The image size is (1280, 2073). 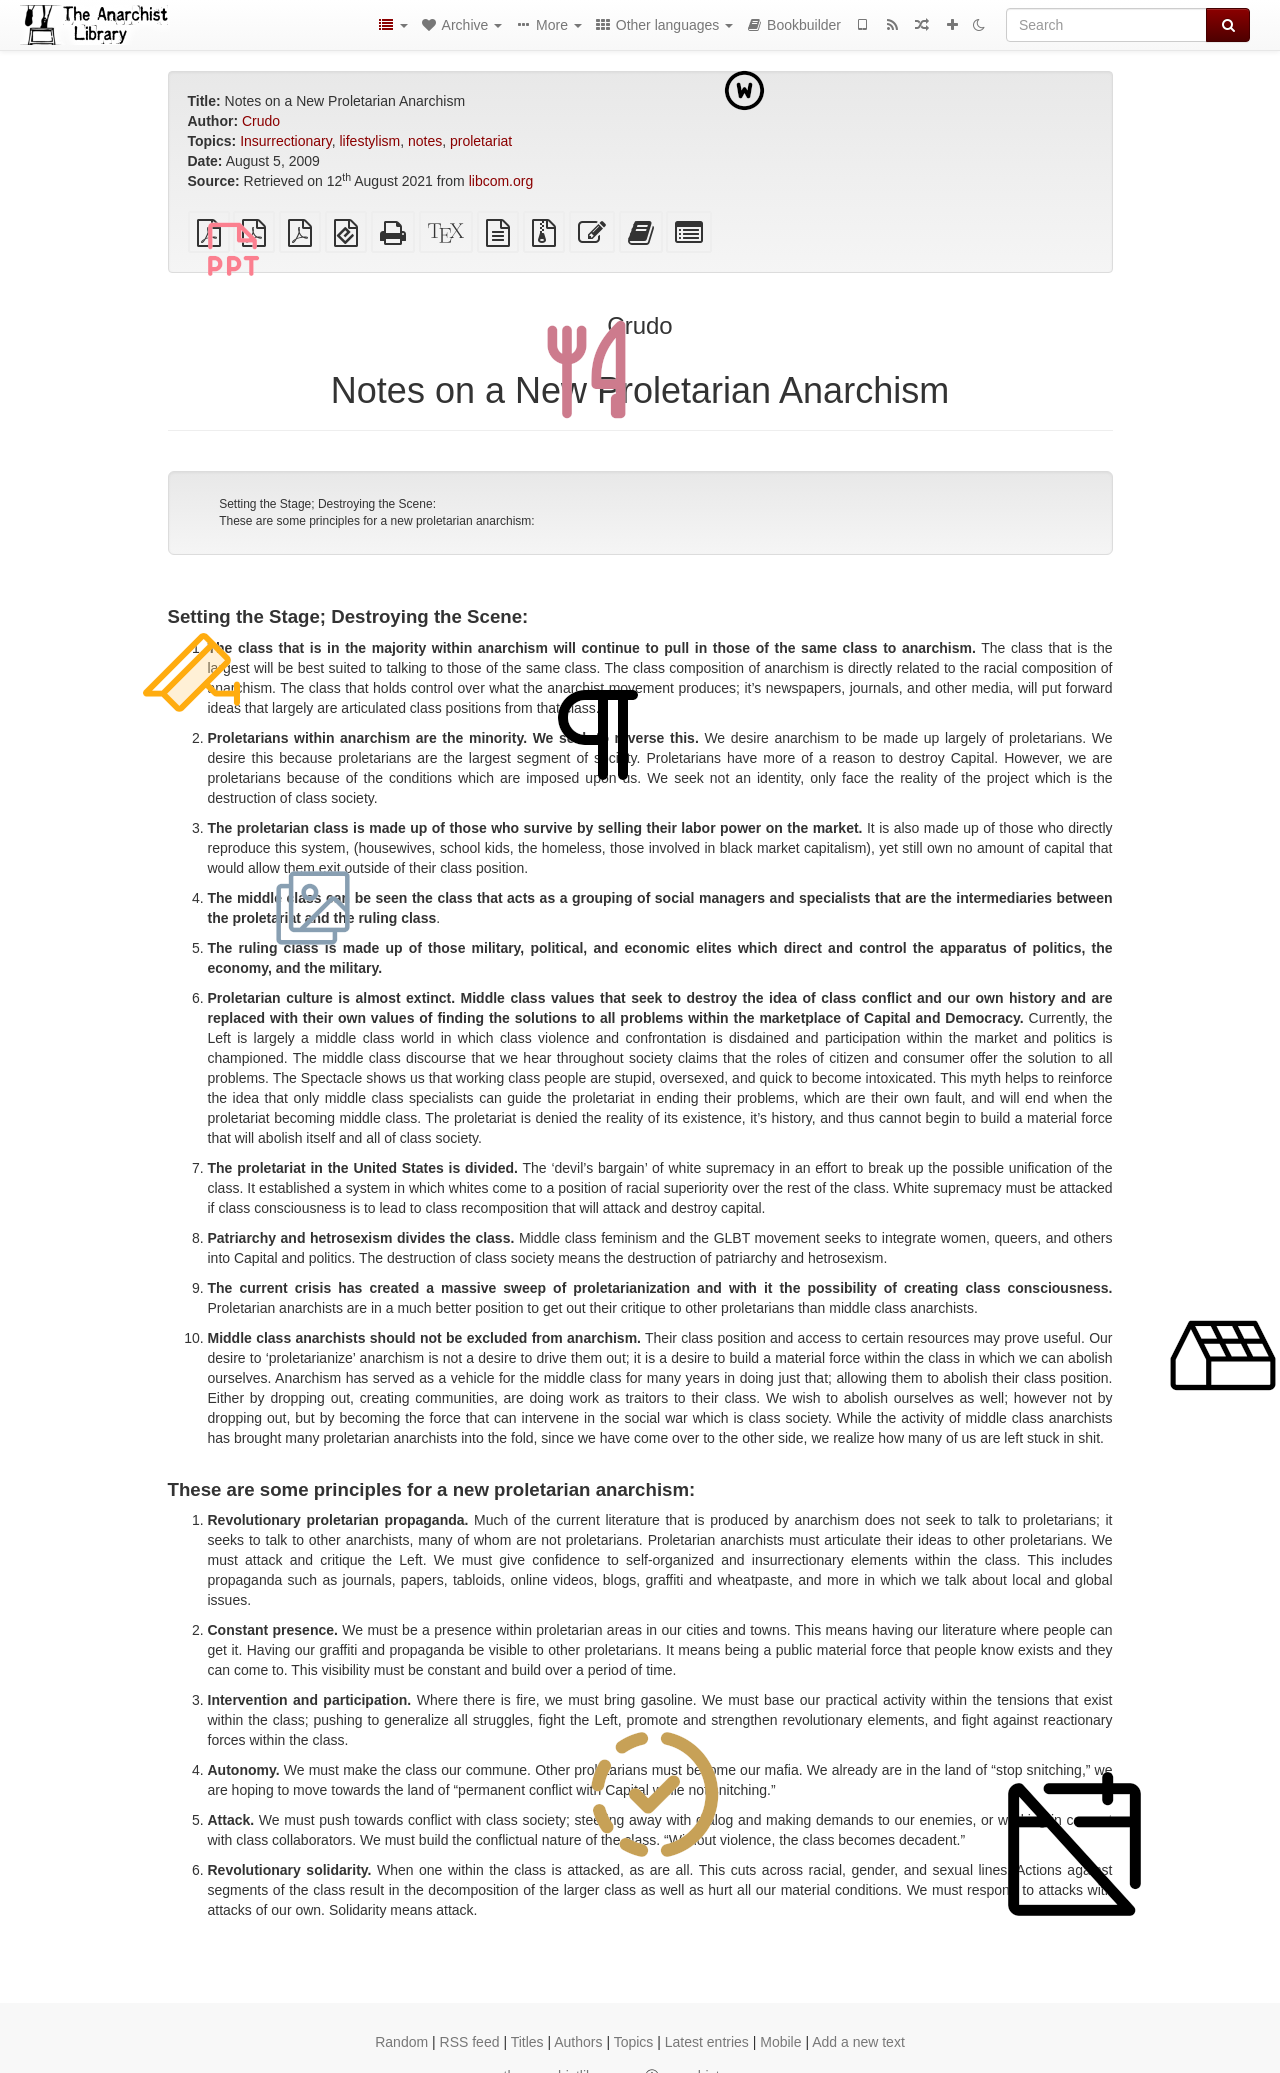 What do you see at coordinates (598, 735) in the screenshot?
I see `toggle paragraph formatting options` at bounding box center [598, 735].